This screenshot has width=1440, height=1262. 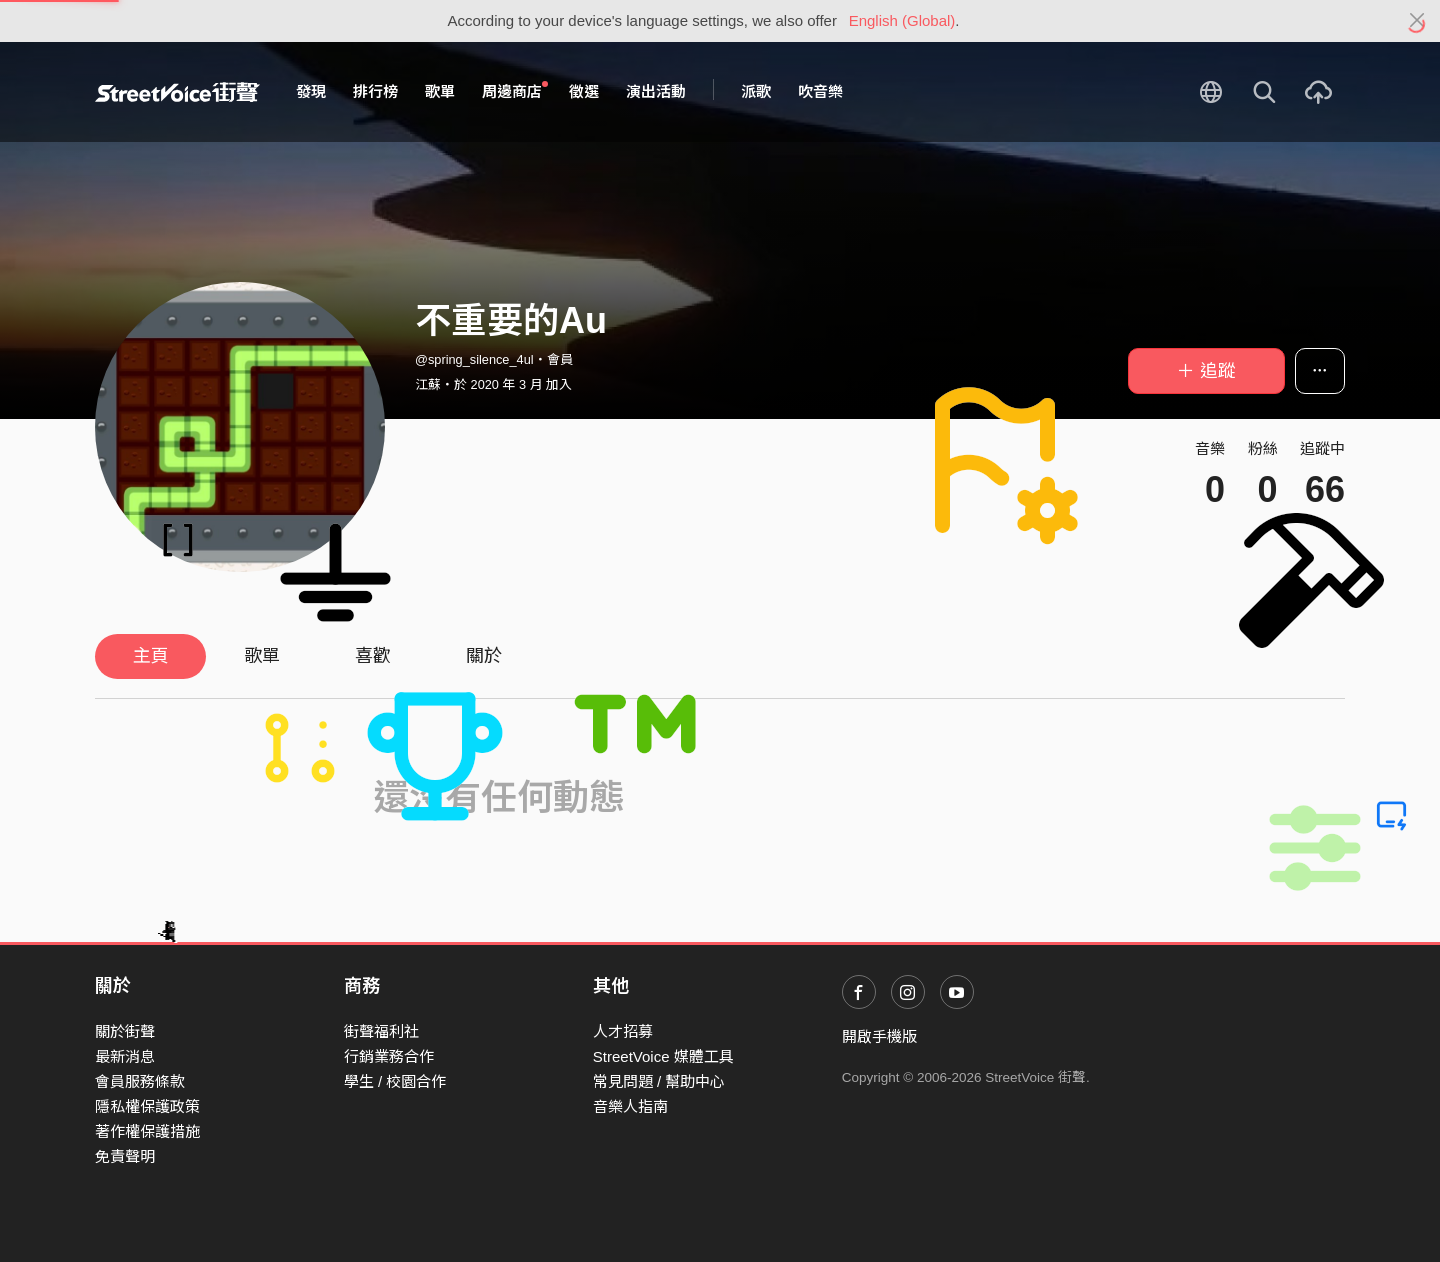 I want to click on adjust settings or preferences, so click(x=1315, y=848).